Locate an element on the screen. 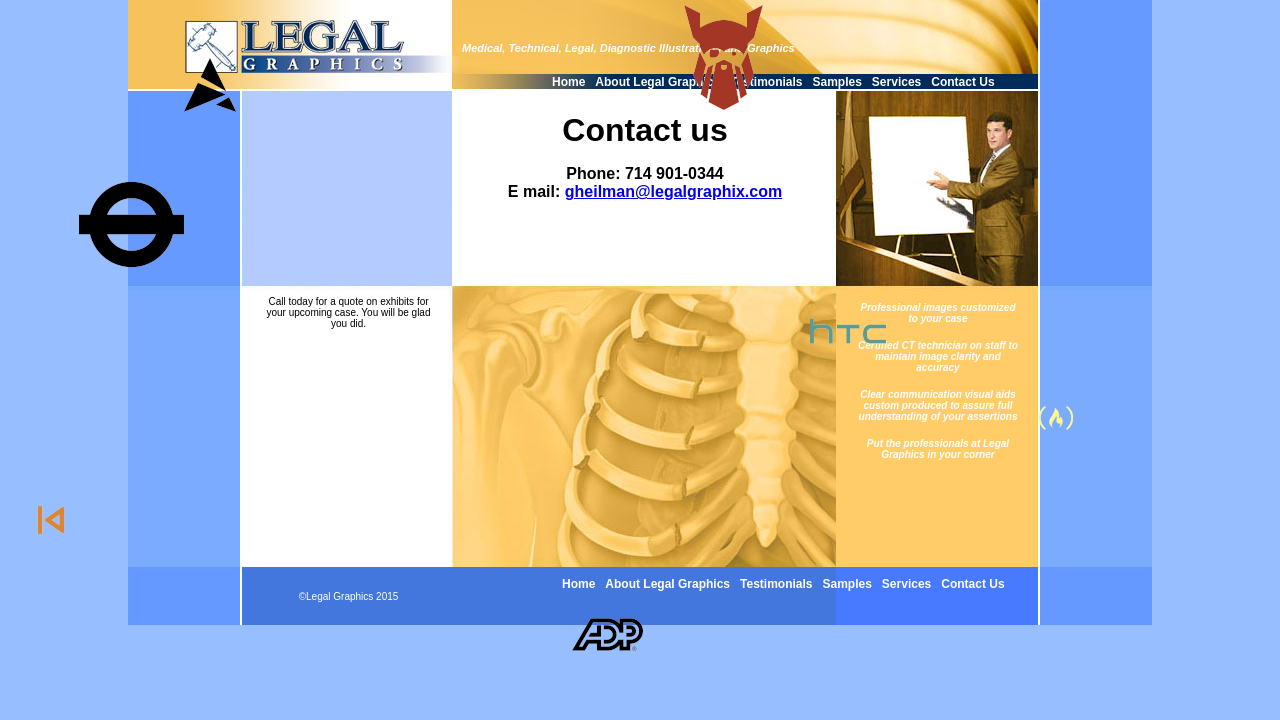 The height and width of the screenshot is (720, 1280). skip to previous track is located at coordinates (52, 520).